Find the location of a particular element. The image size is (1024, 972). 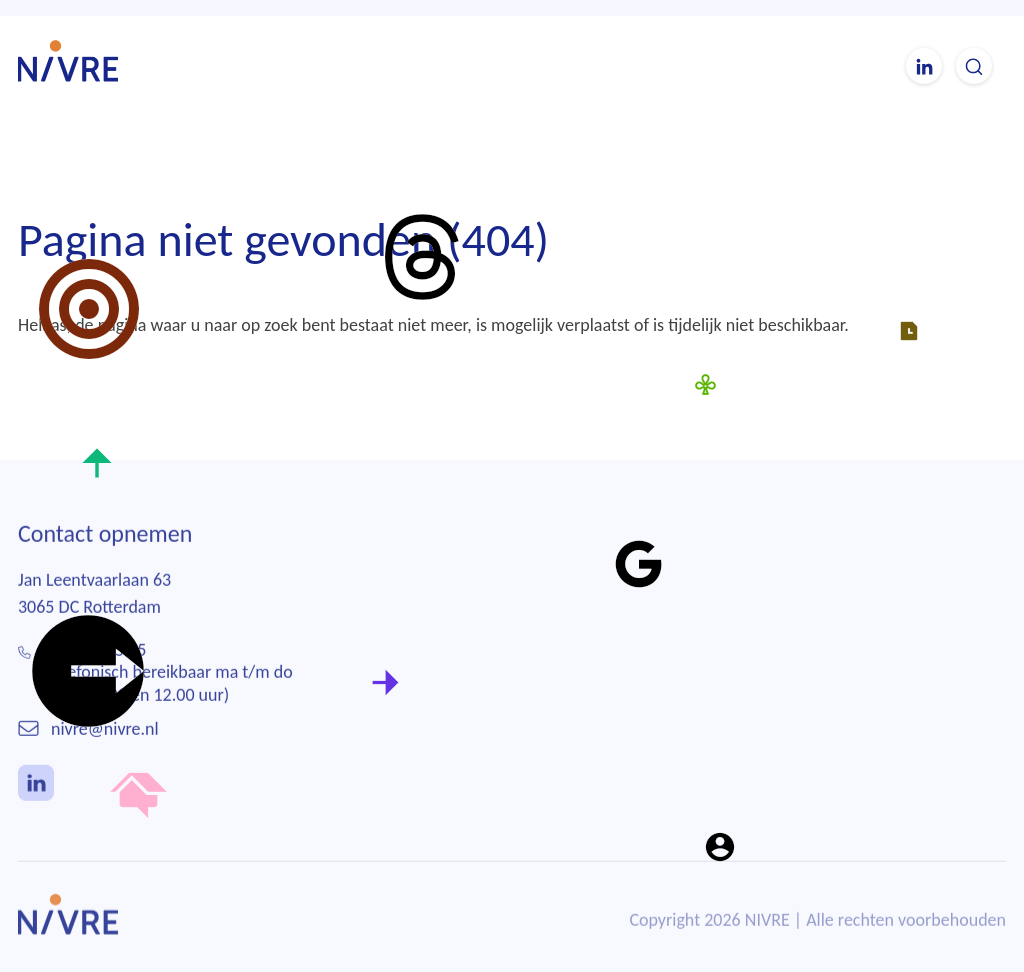

activate focus mode is located at coordinates (89, 309).